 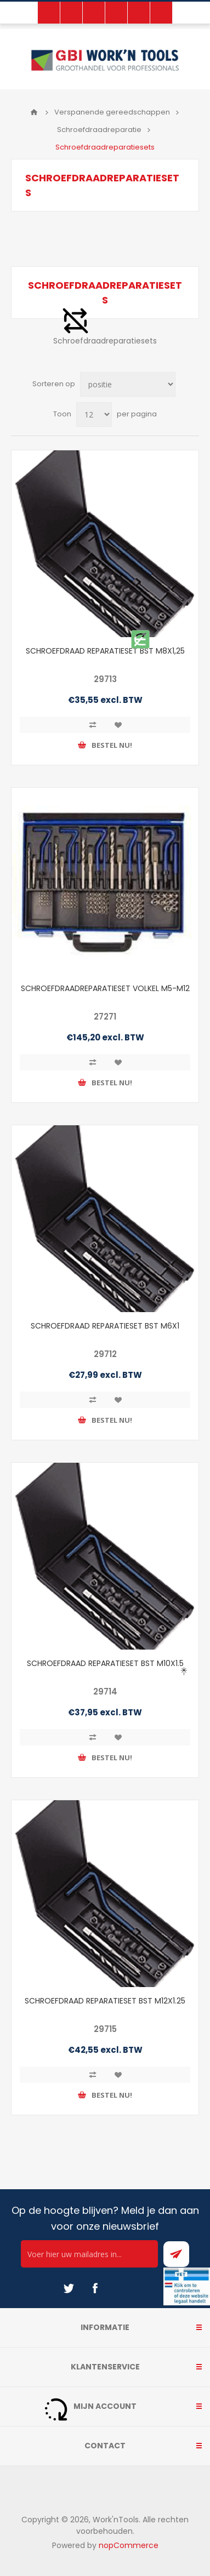 What do you see at coordinates (56, 2409) in the screenshot?
I see `rotate image clockwise` at bounding box center [56, 2409].